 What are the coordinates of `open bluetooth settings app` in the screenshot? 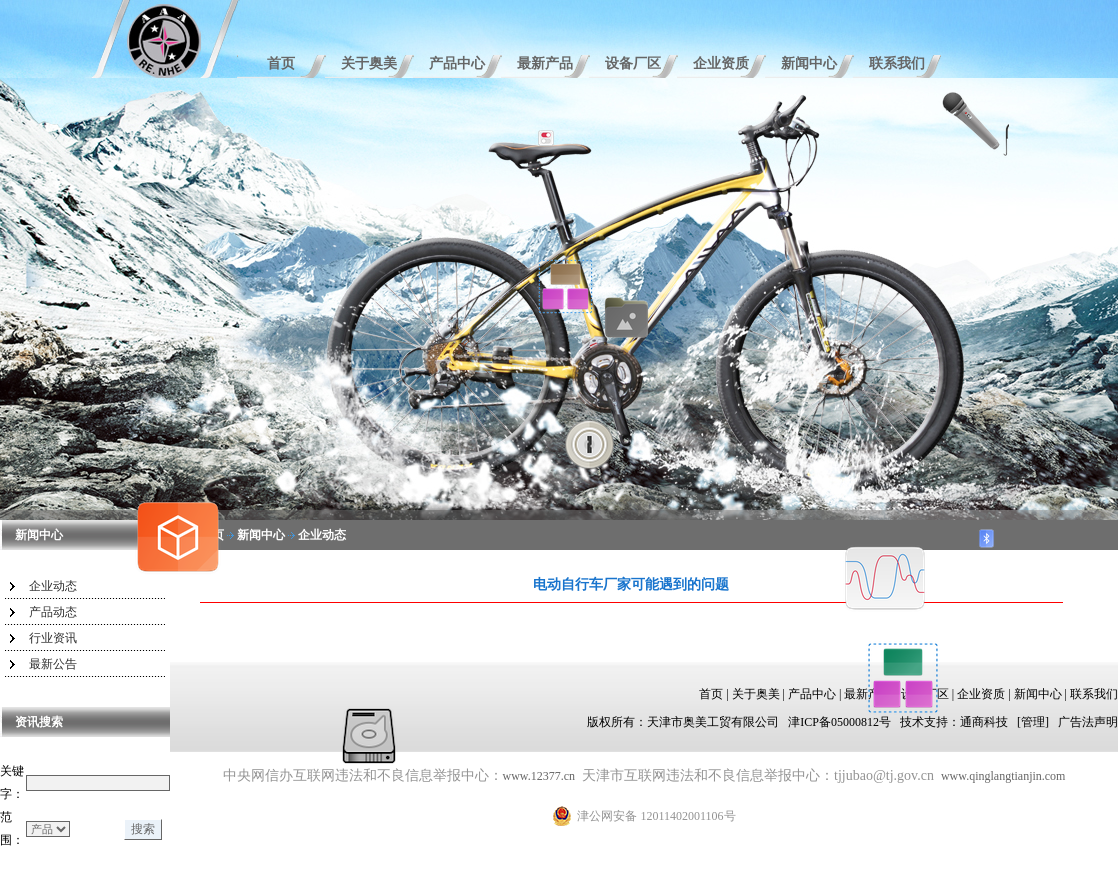 It's located at (986, 538).